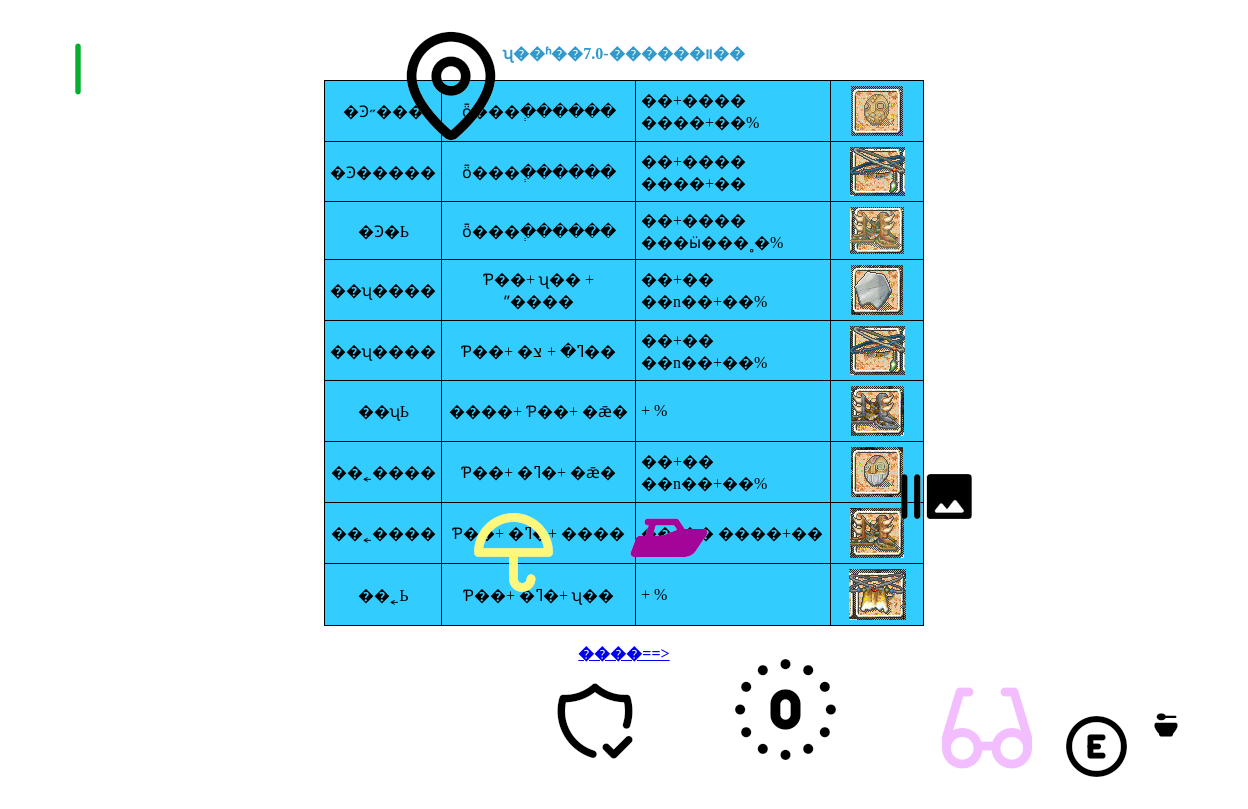  I want to click on indicates information or help tooltip, so click(78, 69).